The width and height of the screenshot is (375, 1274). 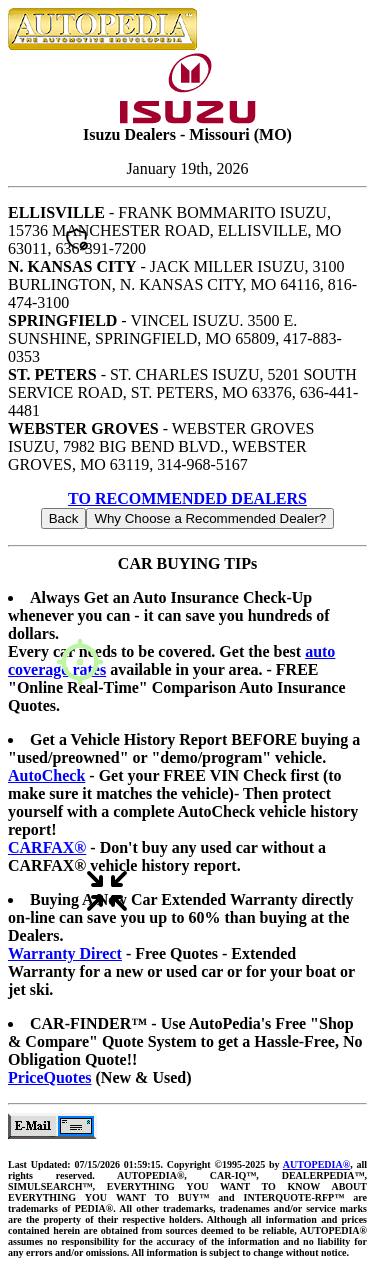 What do you see at coordinates (80, 662) in the screenshot?
I see `center or focus on current location` at bounding box center [80, 662].